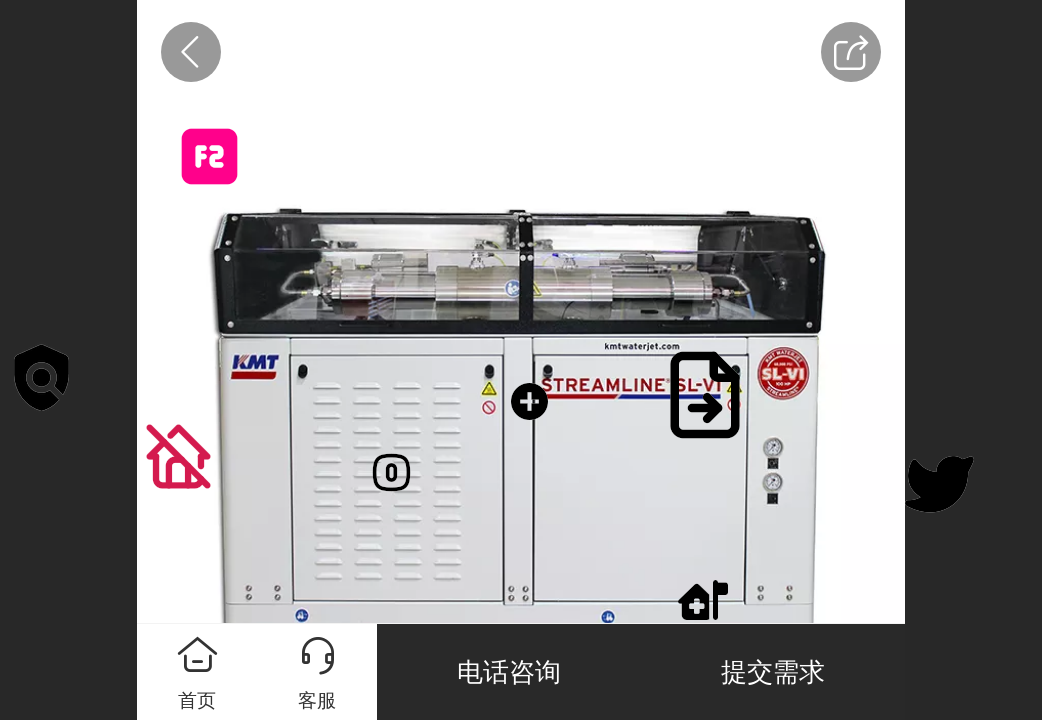 Image resolution: width=1042 pixels, height=720 pixels. What do you see at coordinates (703, 600) in the screenshot?
I see `locate a medical facility or field hospital` at bounding box center [703, 600].